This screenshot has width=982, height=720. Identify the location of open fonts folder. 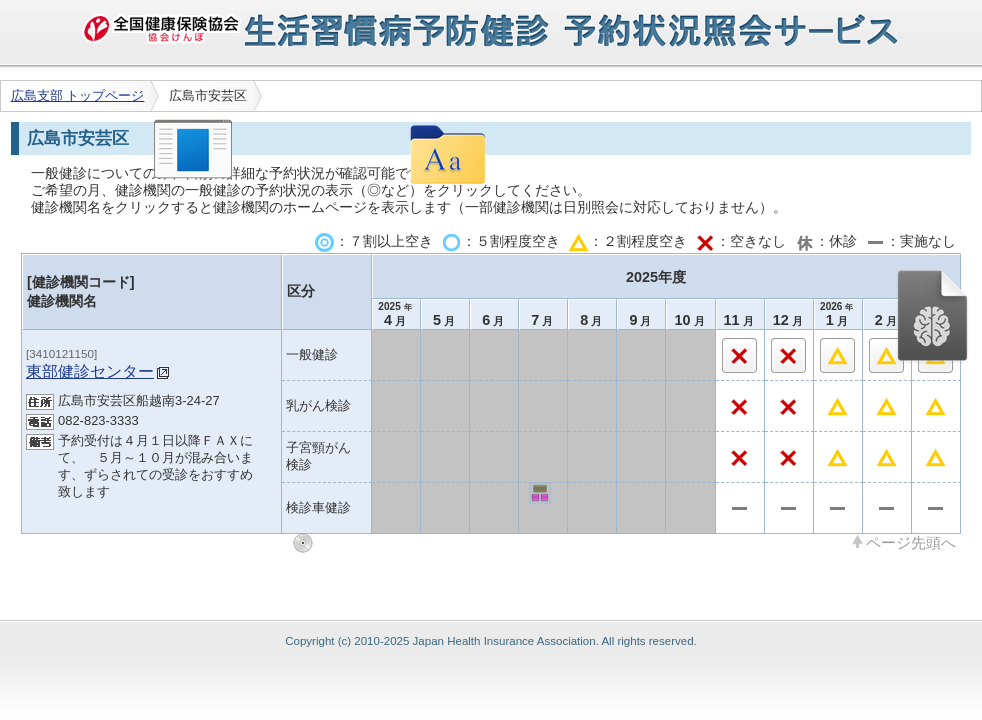
(447, 156).